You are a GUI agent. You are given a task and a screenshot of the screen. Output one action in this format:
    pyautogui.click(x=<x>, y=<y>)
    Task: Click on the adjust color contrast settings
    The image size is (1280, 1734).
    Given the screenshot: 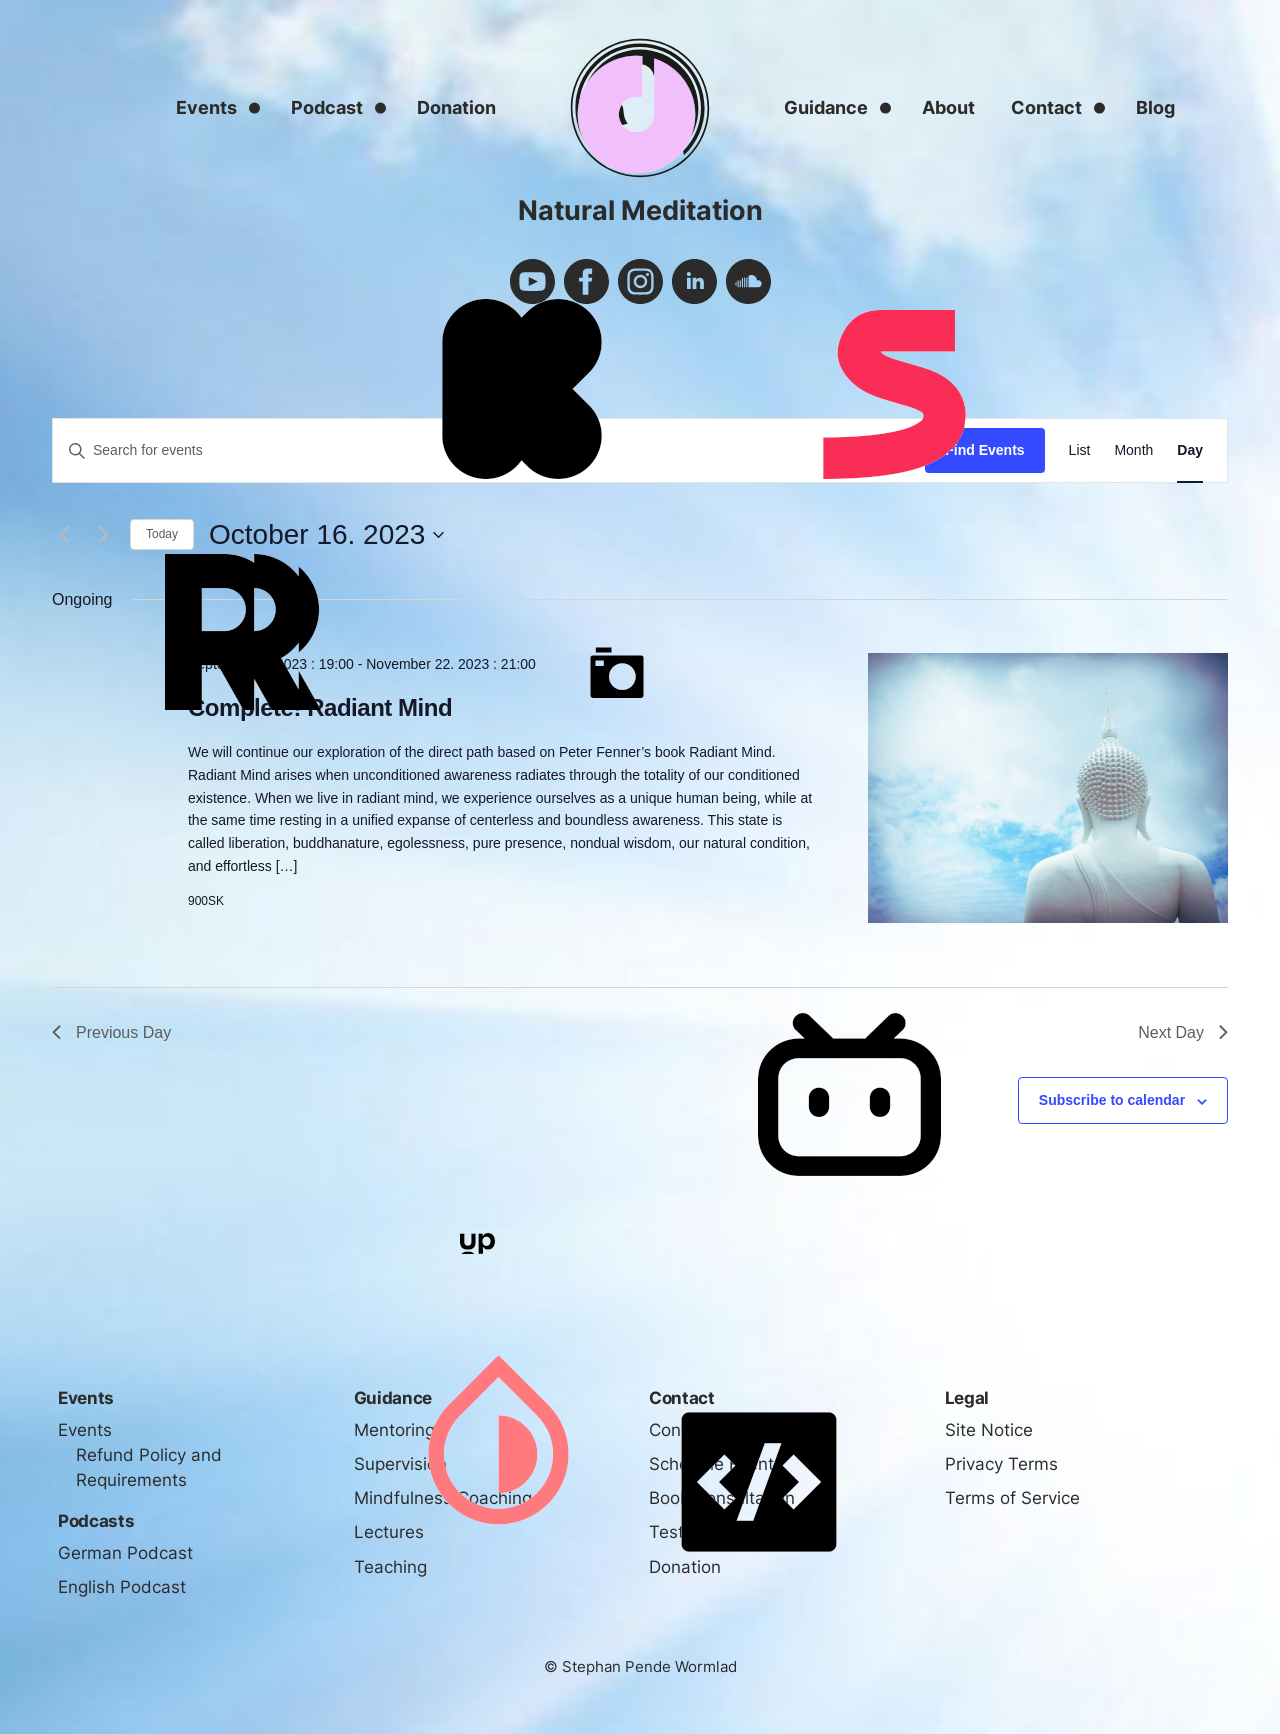 What is the action you would take?
    pyautogui.click(x=498, y=1446)
    